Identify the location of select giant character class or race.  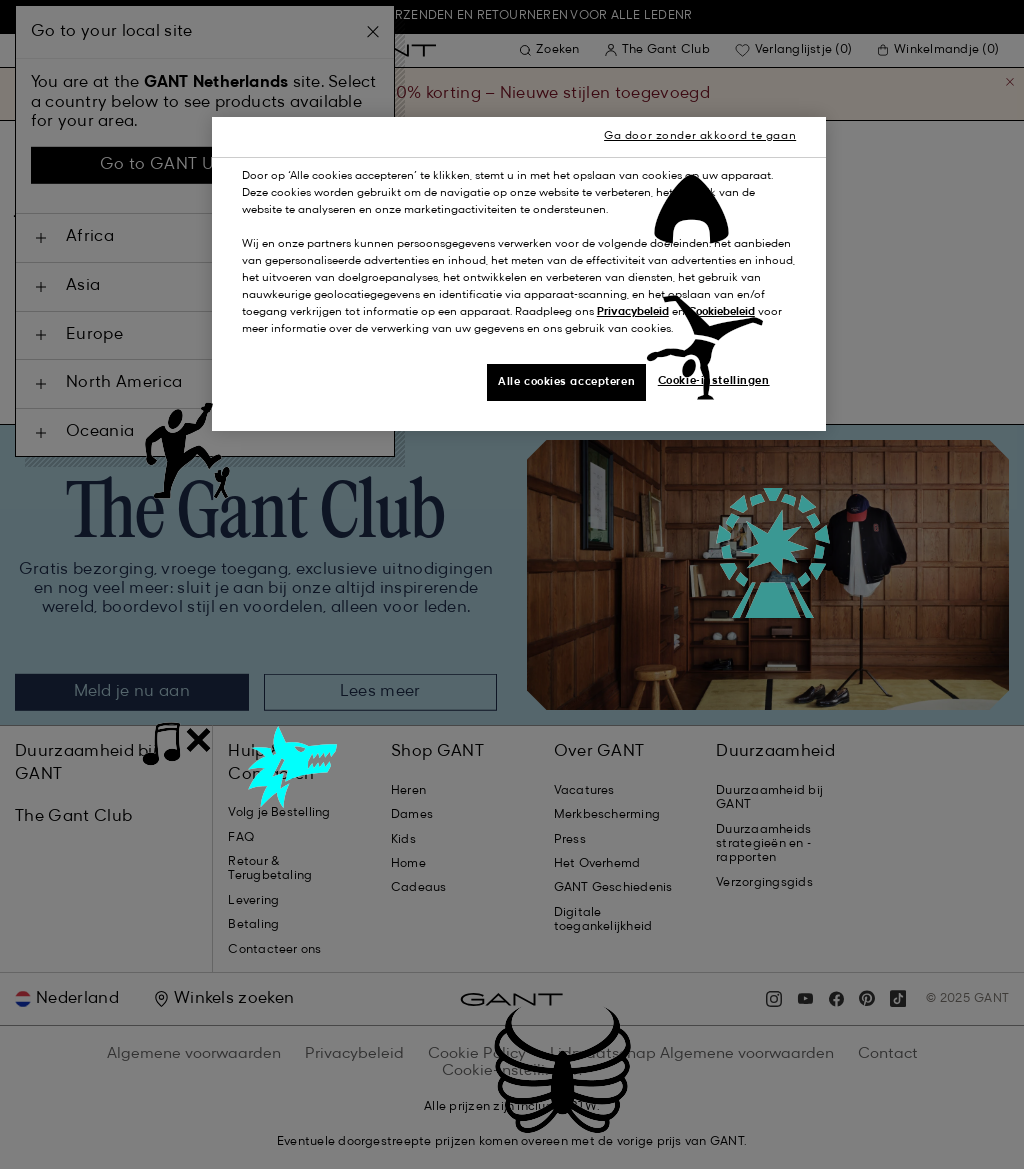
(187, 450).